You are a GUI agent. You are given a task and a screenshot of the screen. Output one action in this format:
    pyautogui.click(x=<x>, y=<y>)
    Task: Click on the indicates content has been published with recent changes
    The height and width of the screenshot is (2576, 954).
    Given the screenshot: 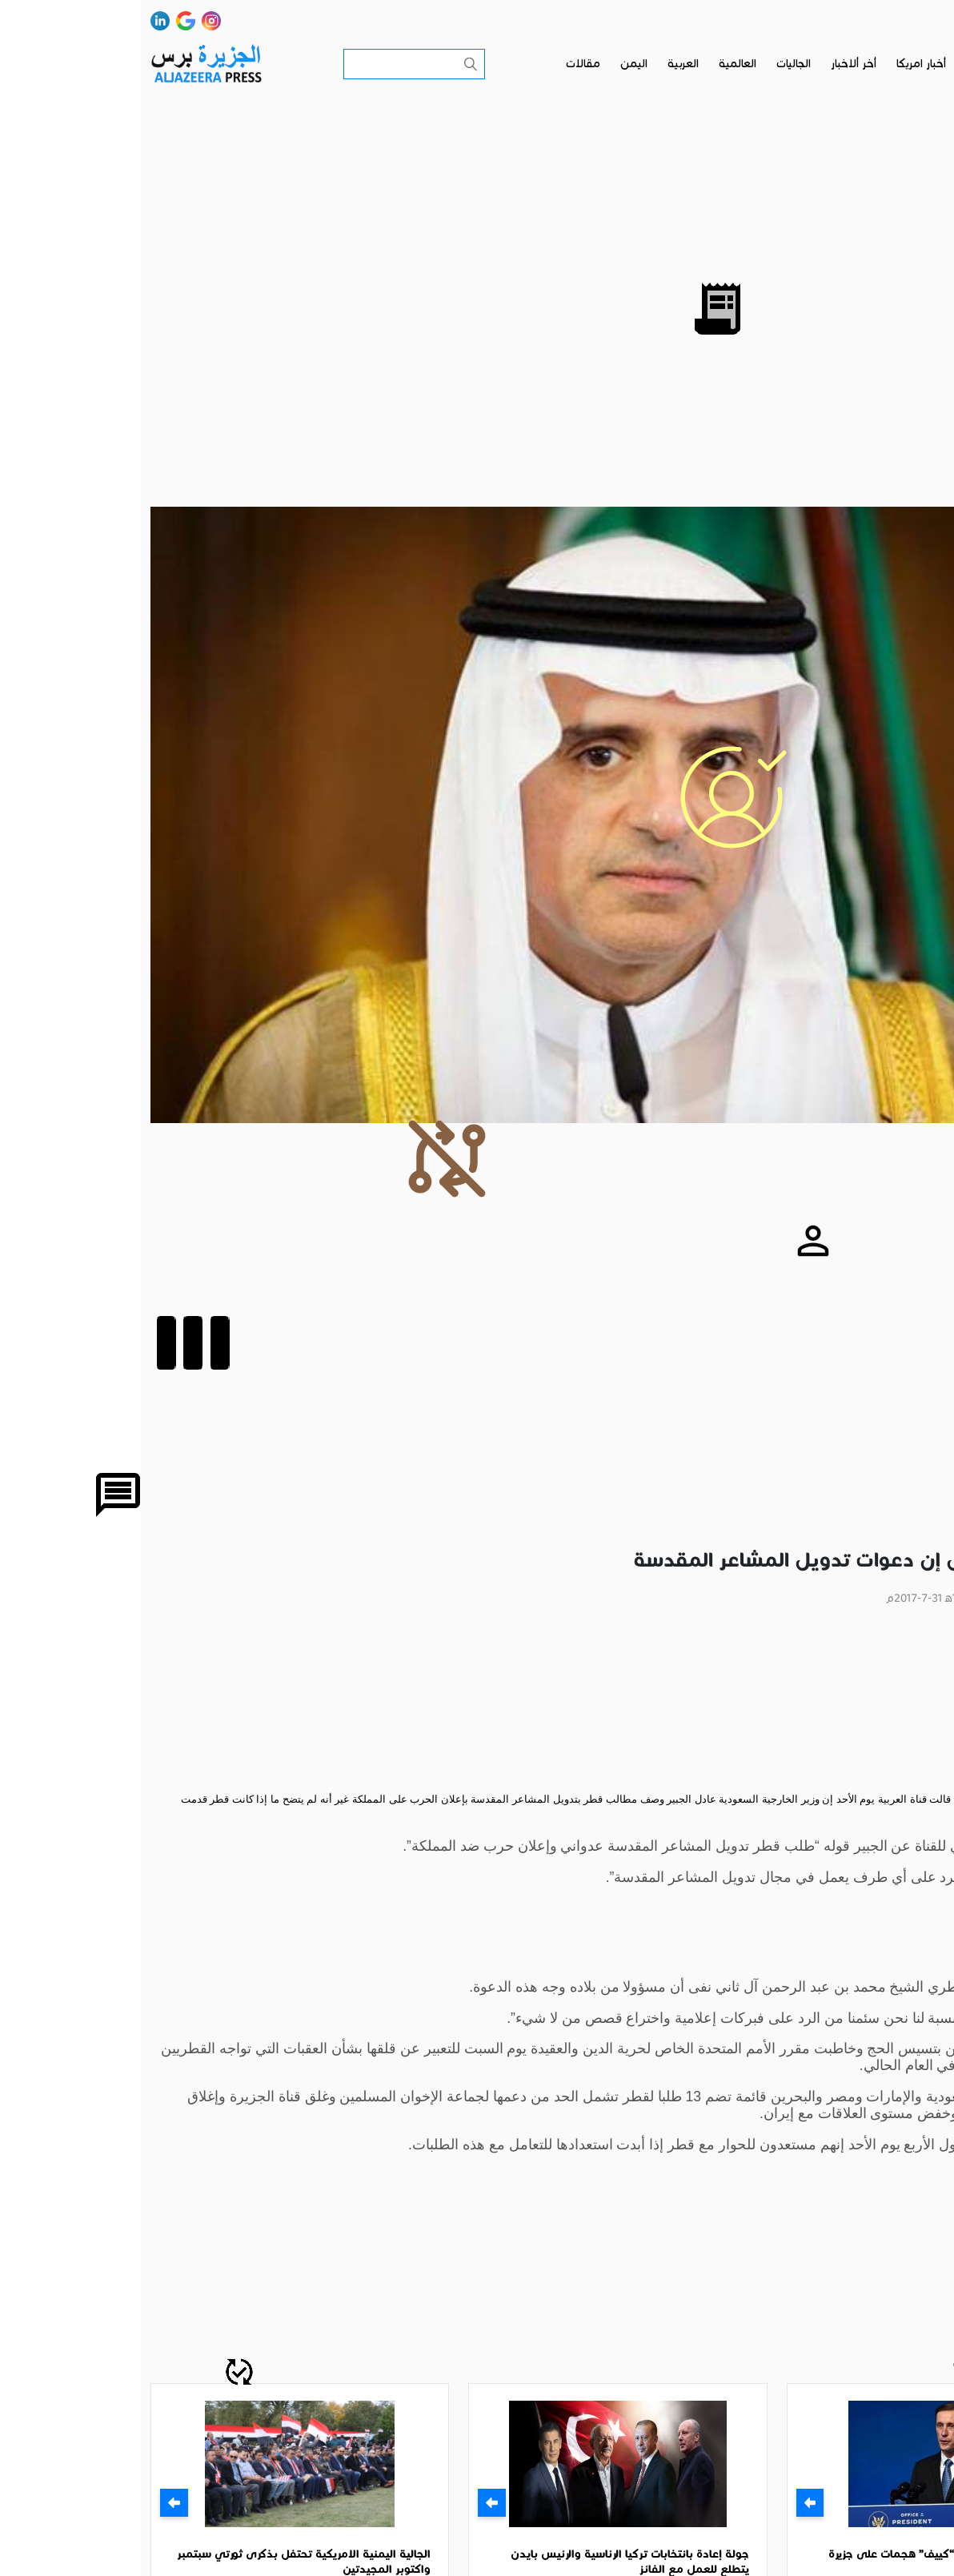 What is the action you would take?
    pyautogui.click(x=239, y=2372)
    